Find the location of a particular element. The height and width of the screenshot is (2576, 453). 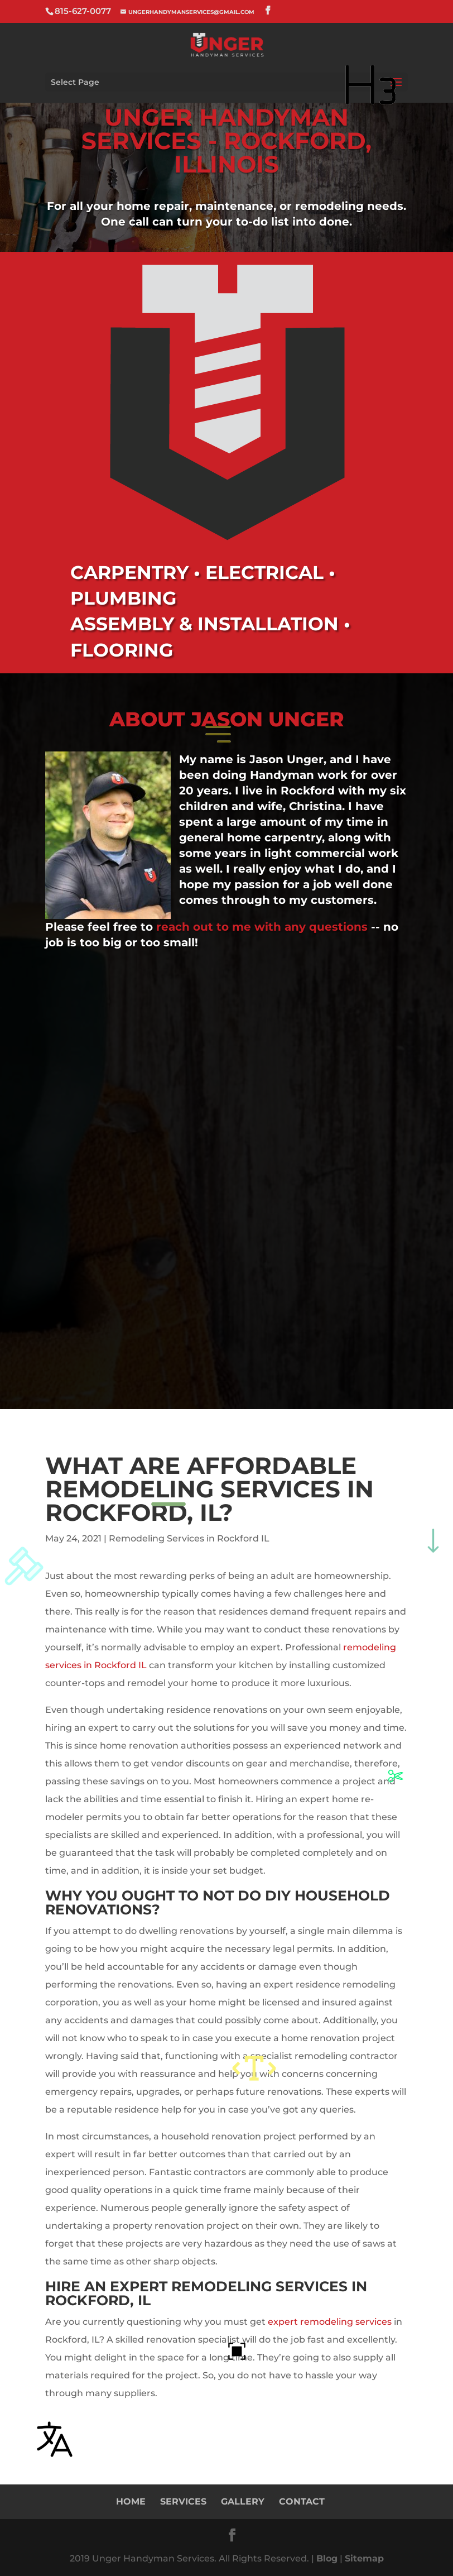

scroll down for more content is located at coordinates (433, 1540).